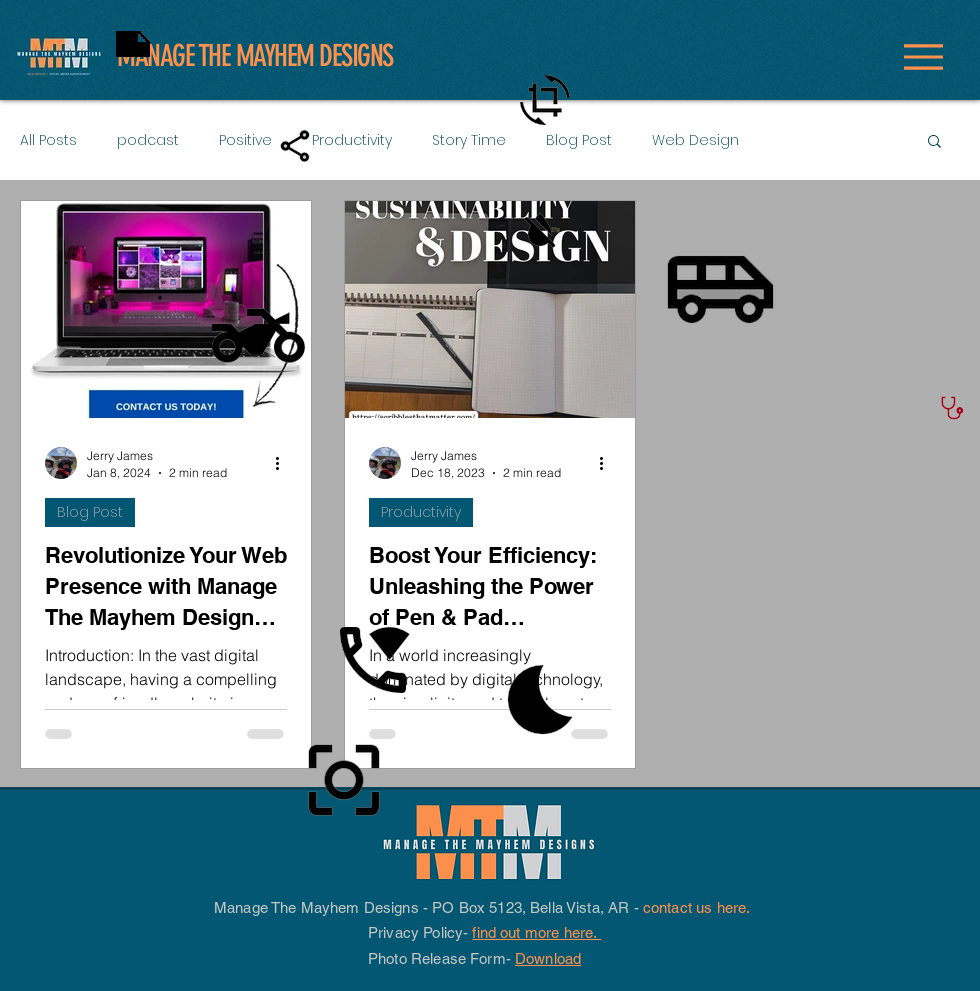 The height and width of the screenshot is (991, 980). Describe the element at coordinates (951, 407) in the screenshot. I see `access health or medical features` at that location.